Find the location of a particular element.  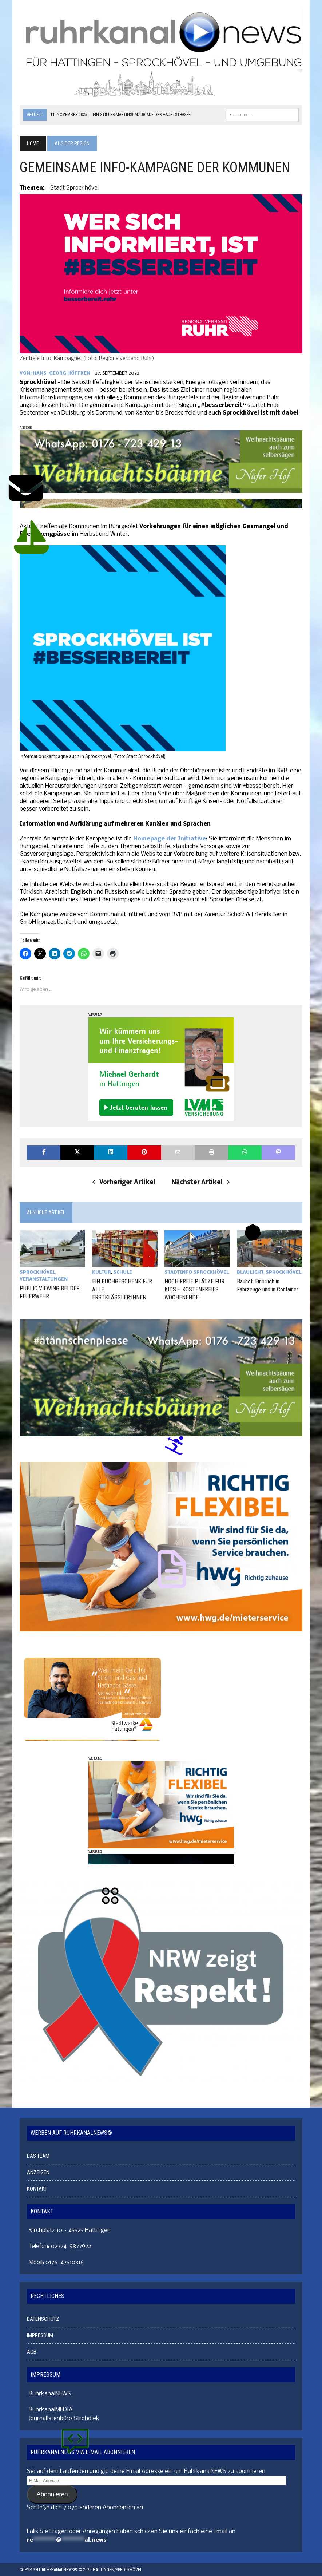

a seven-sided shape indicator or badge container is located at coordinates (253, 1232).